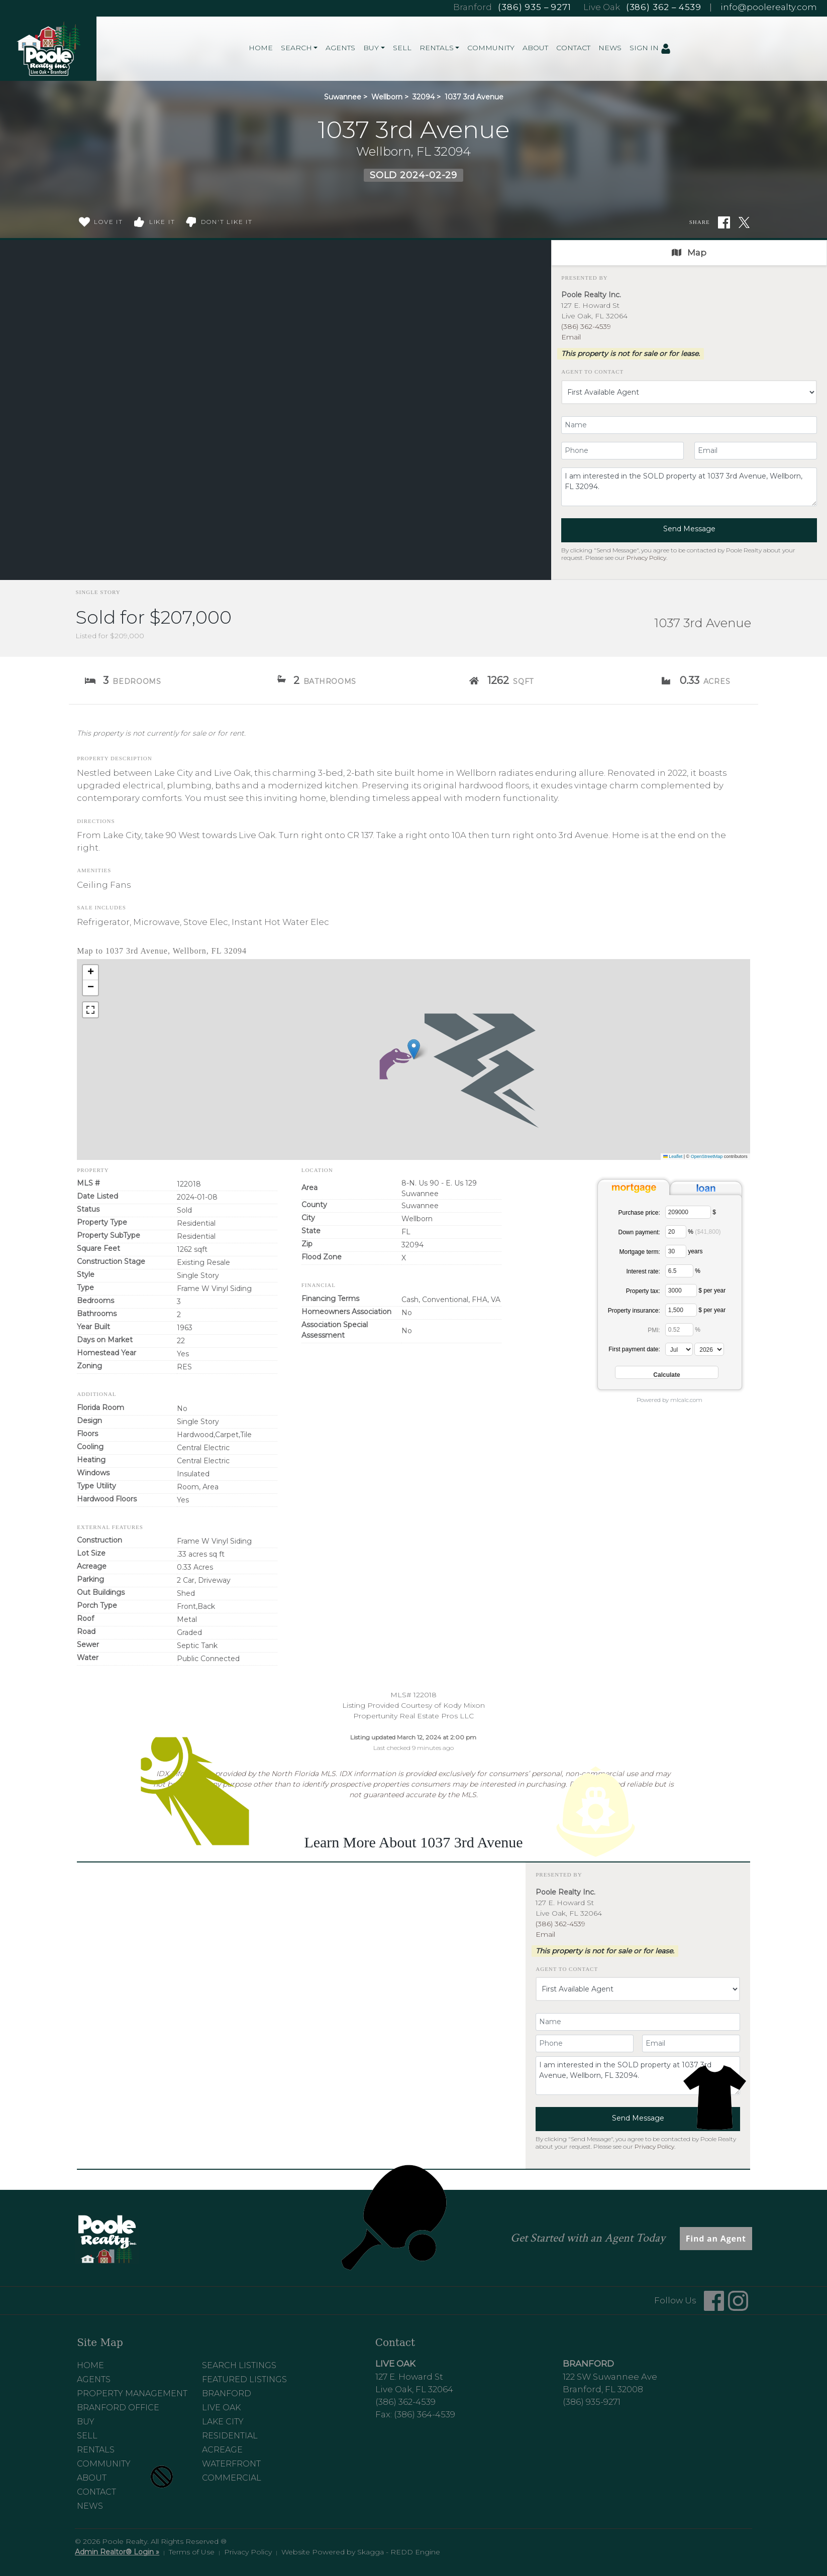  I want to click on browse clothing or apparel items, so click(714, 2096).